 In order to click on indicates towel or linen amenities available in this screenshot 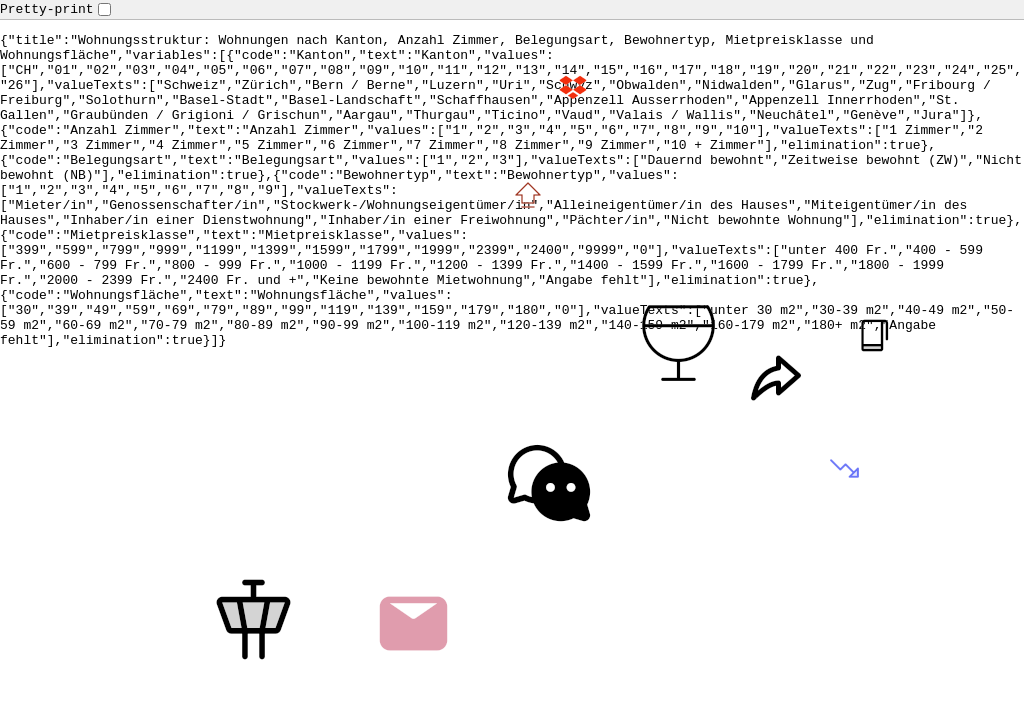, I will do `click(873, 335)`.